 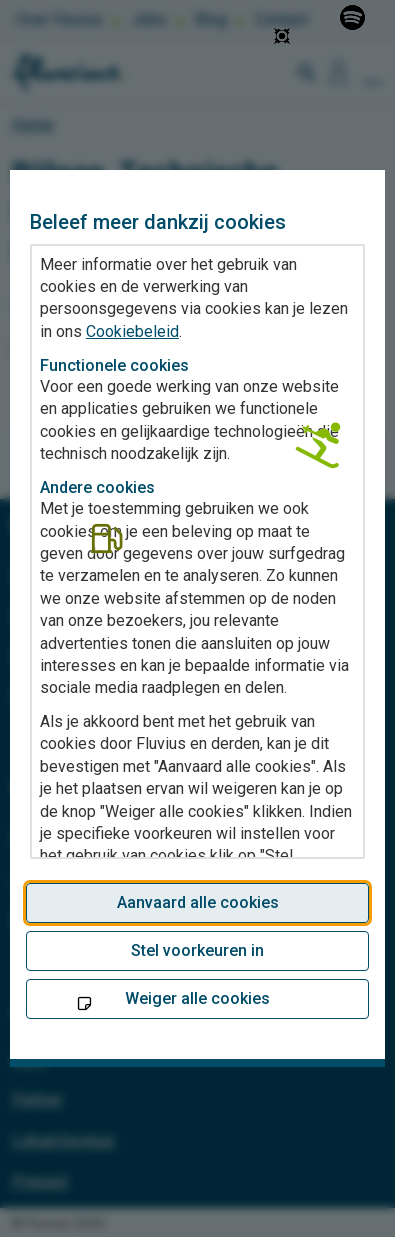 I want to click on sith order logo from star wars, so click(x=282, y=36).